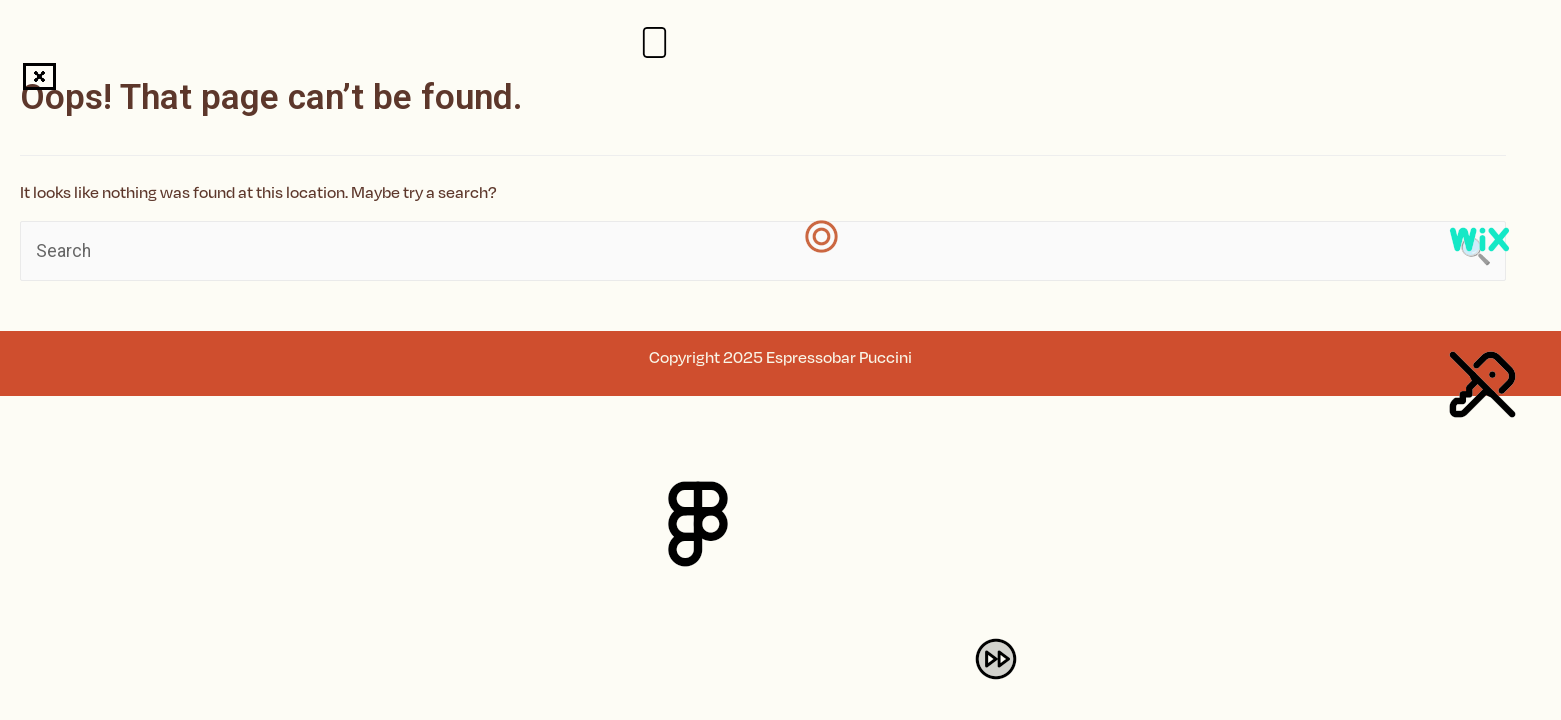 The image size is (1561, 720). I want to click on access denied or authentication disabled, so click(1482, 384).